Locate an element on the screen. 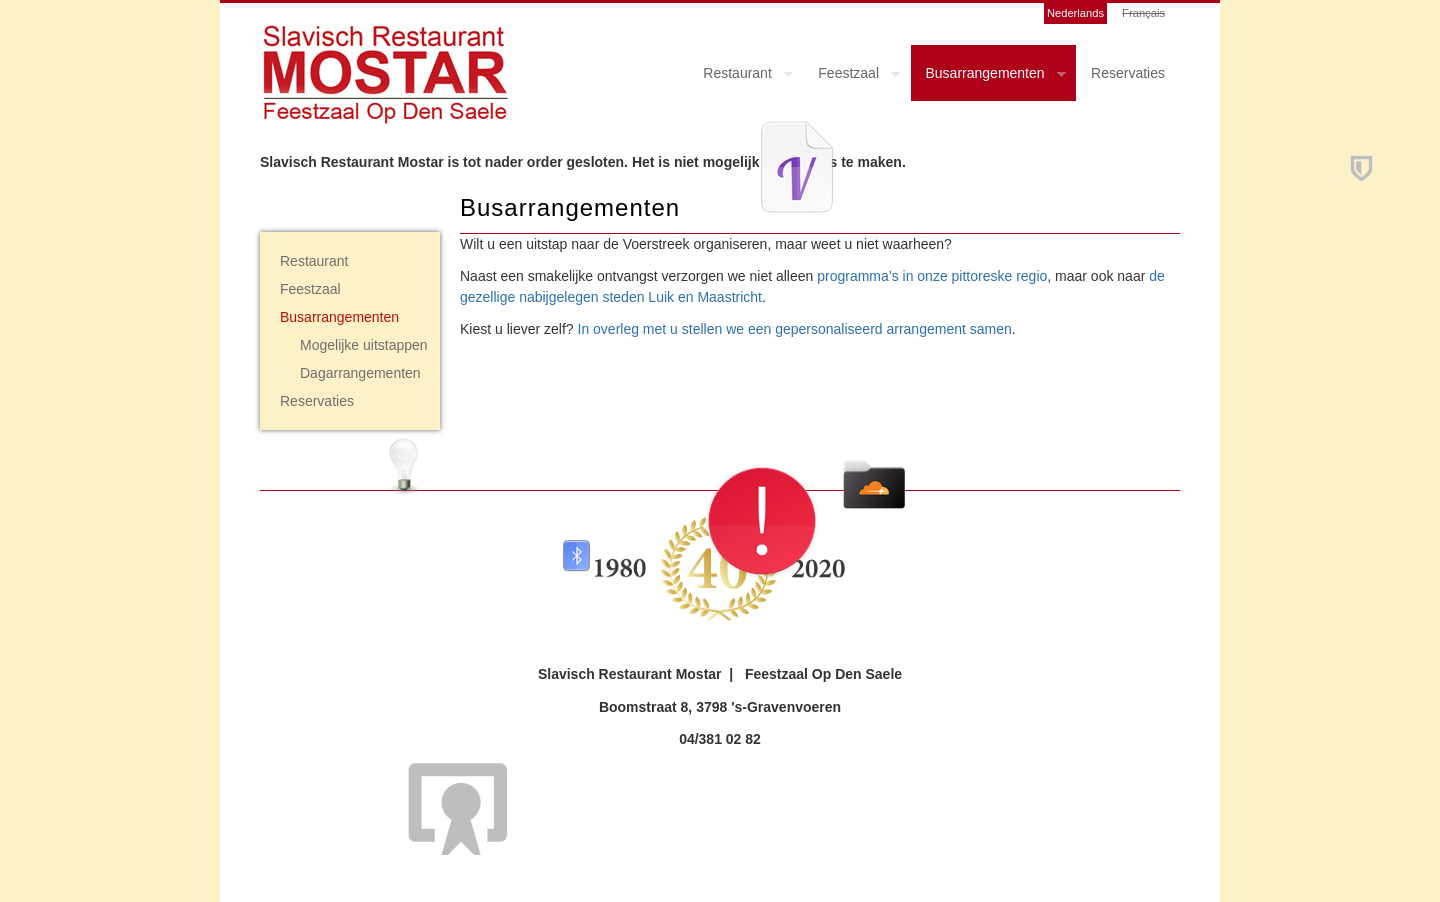  indicates medium security level is located at coordinates (1361, 168).